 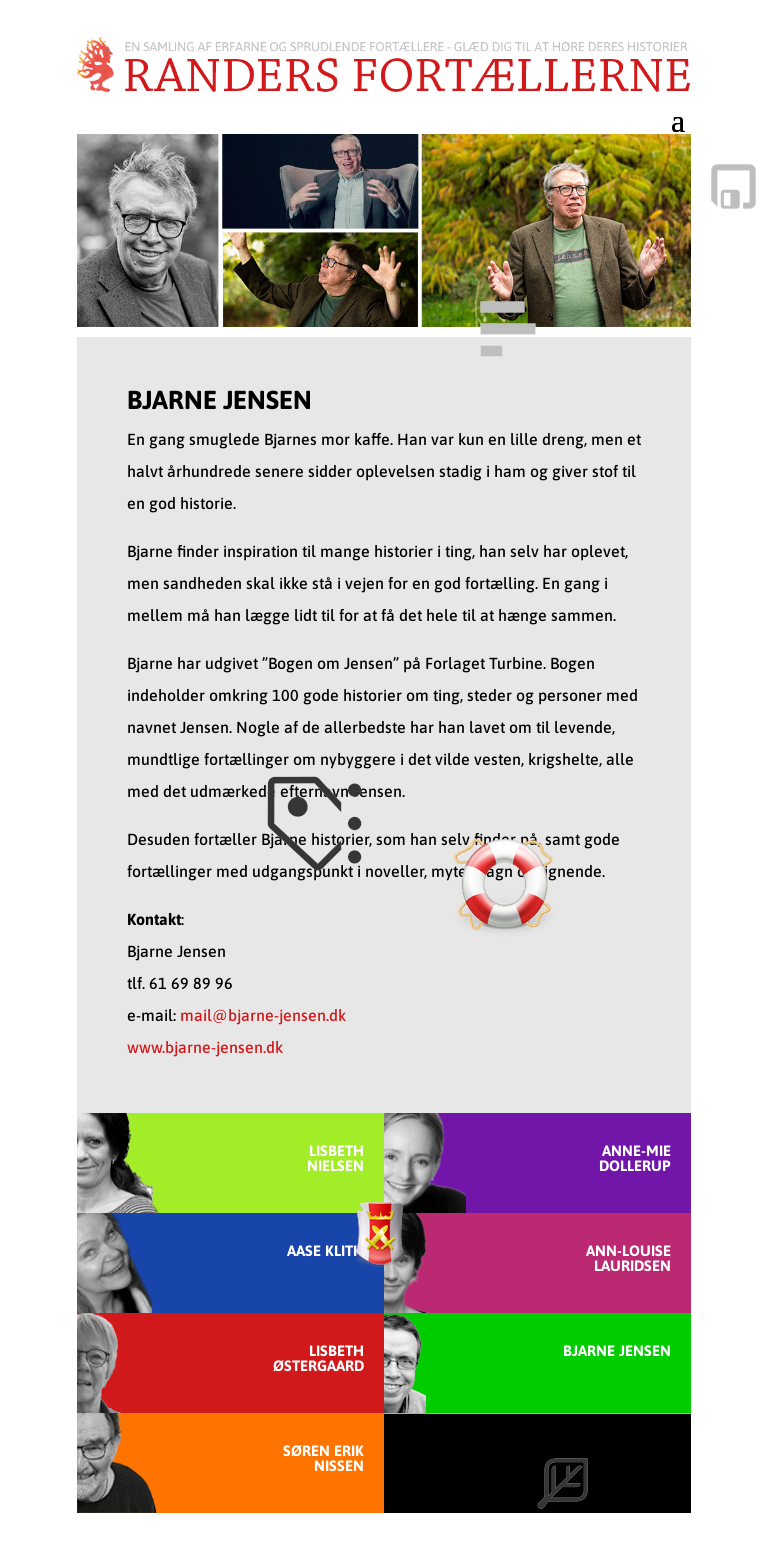 I want to click on save current file or document, so click(x=733, y=186).